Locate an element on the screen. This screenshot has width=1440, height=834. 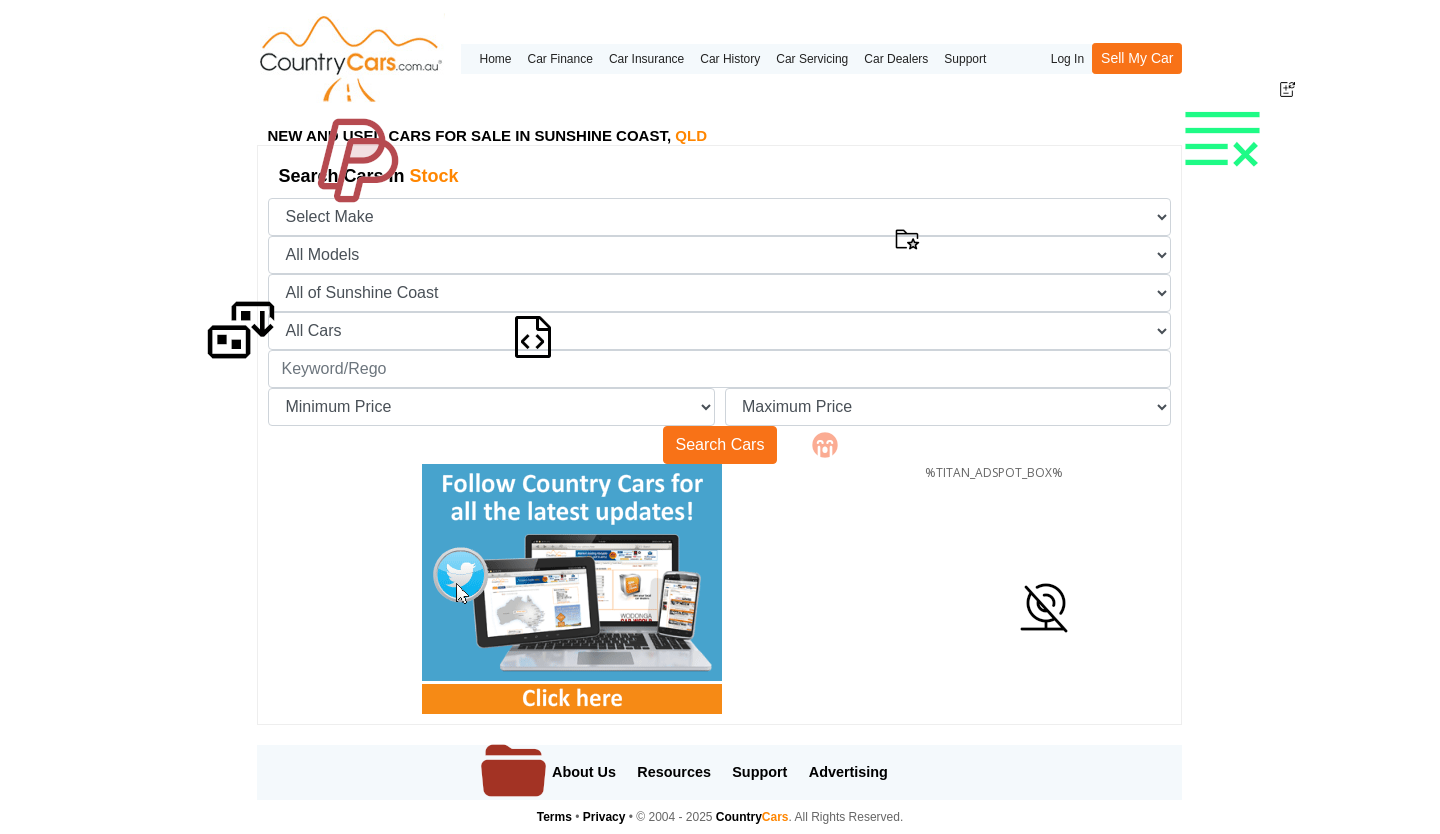
sync or restore an editing session is located at coordinates (1286, 89).